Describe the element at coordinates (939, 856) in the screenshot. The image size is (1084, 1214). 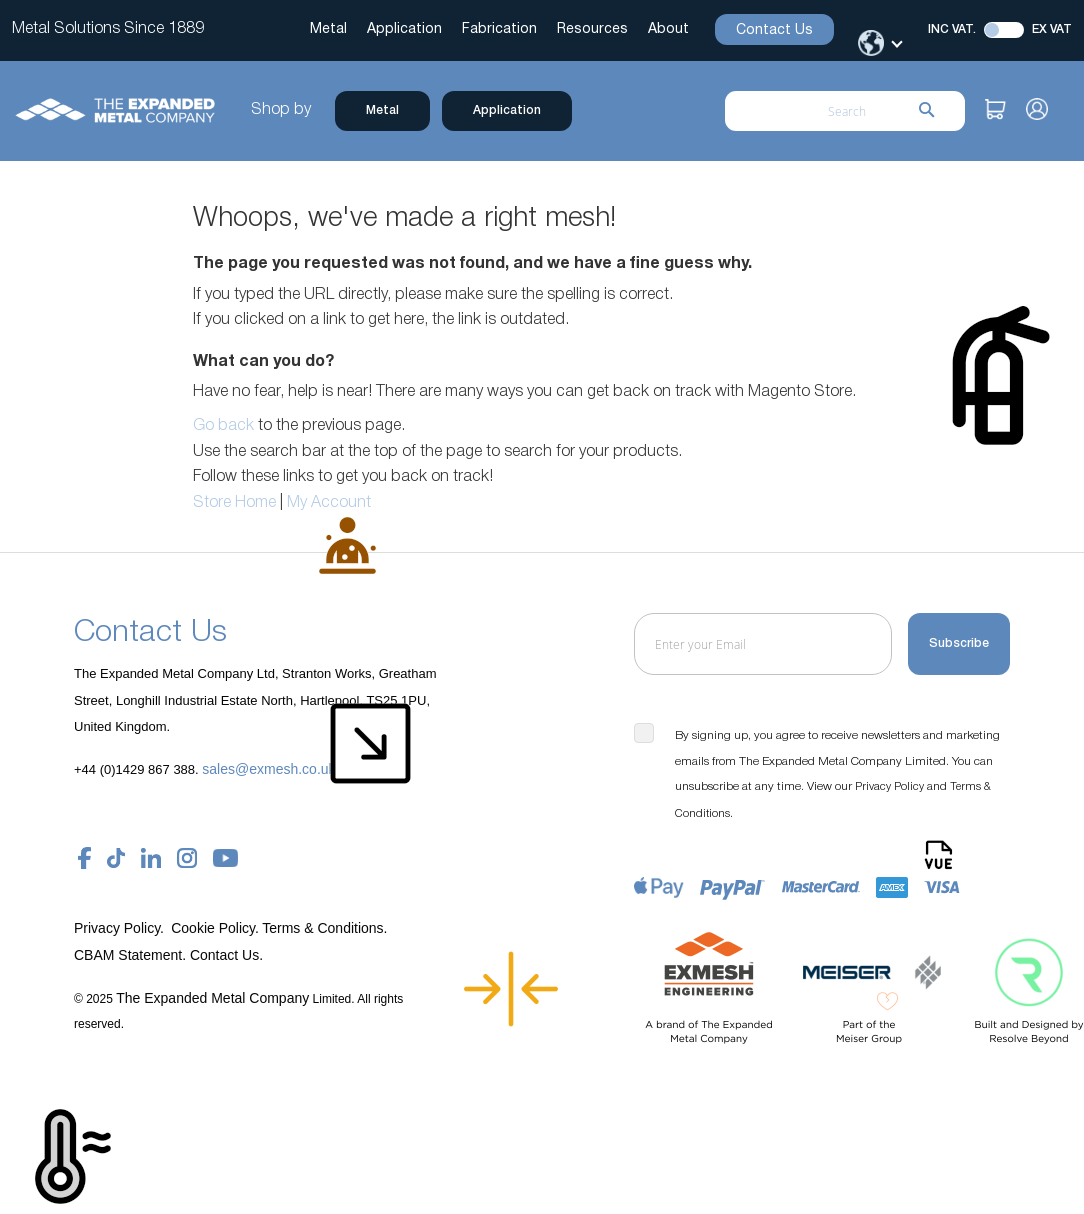
I see `vue.js component or project file` at that location.